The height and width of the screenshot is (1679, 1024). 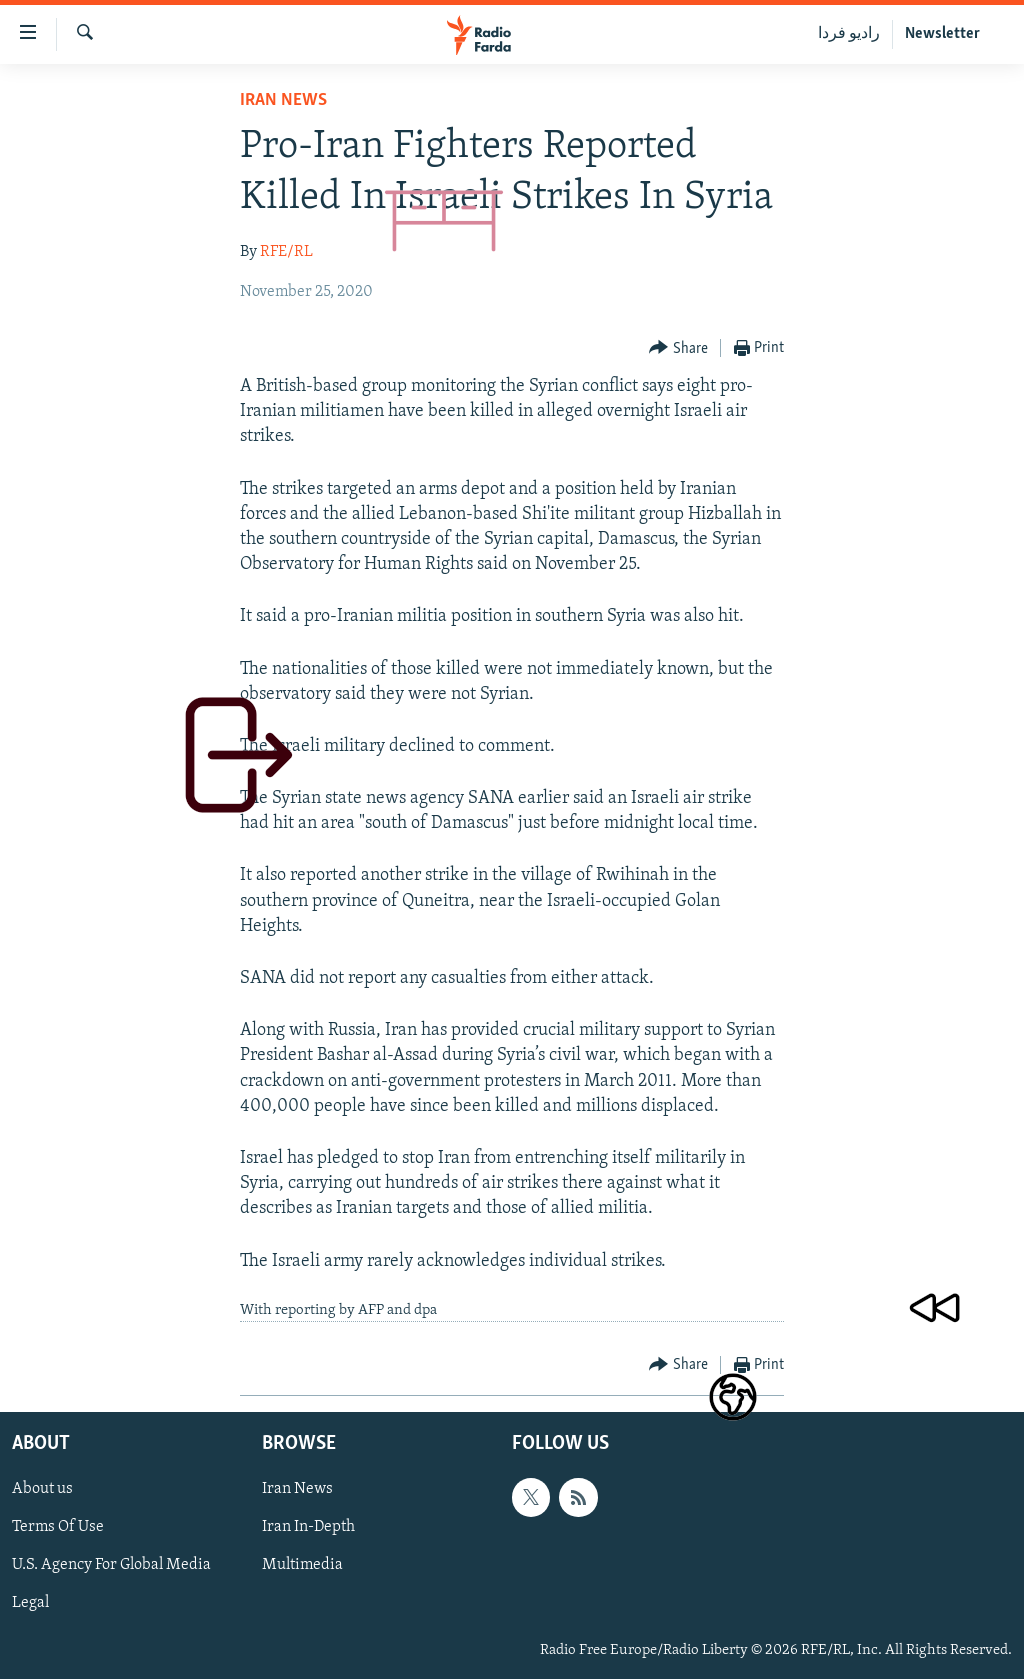 I want to click on rewind or skip to previous track, so click(x=936, y=1306).